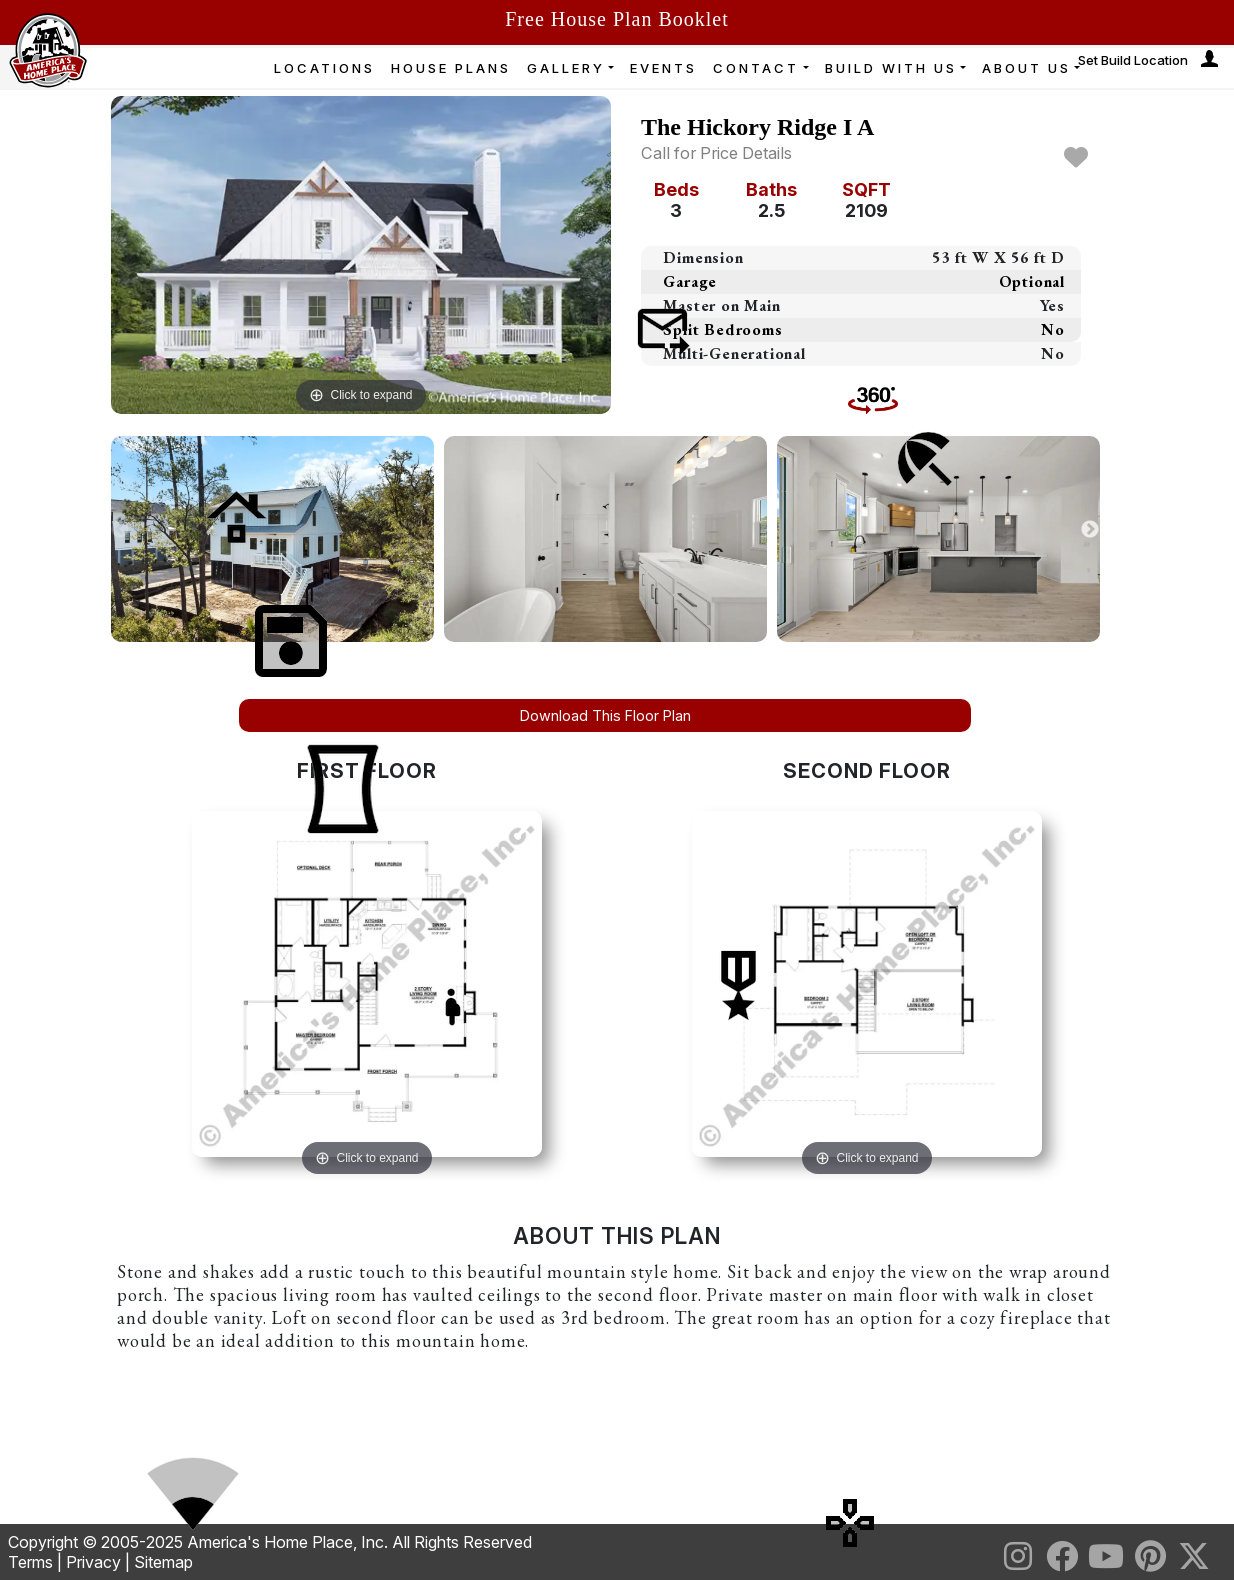 This screenshot has height=1580, width=1234. What do you see at coordinates (738, 985) in the screenshot?
I see `view achievements or awards` at bounding box center [738, 985].